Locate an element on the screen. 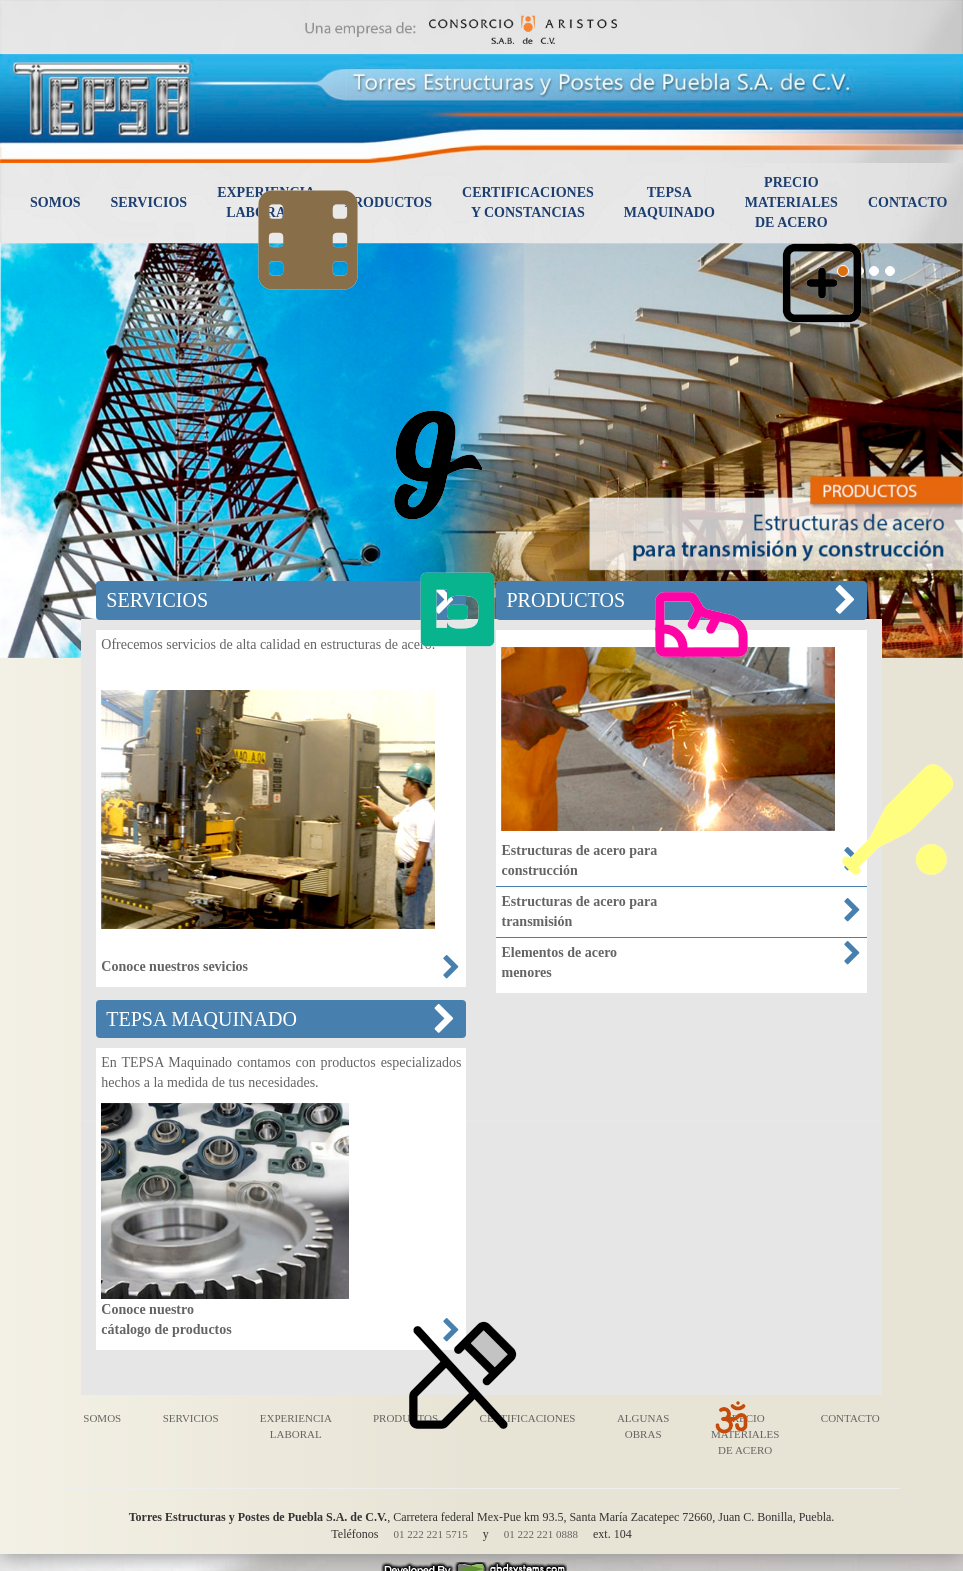  access baseball or sports content is located at coordinates (897, 819).